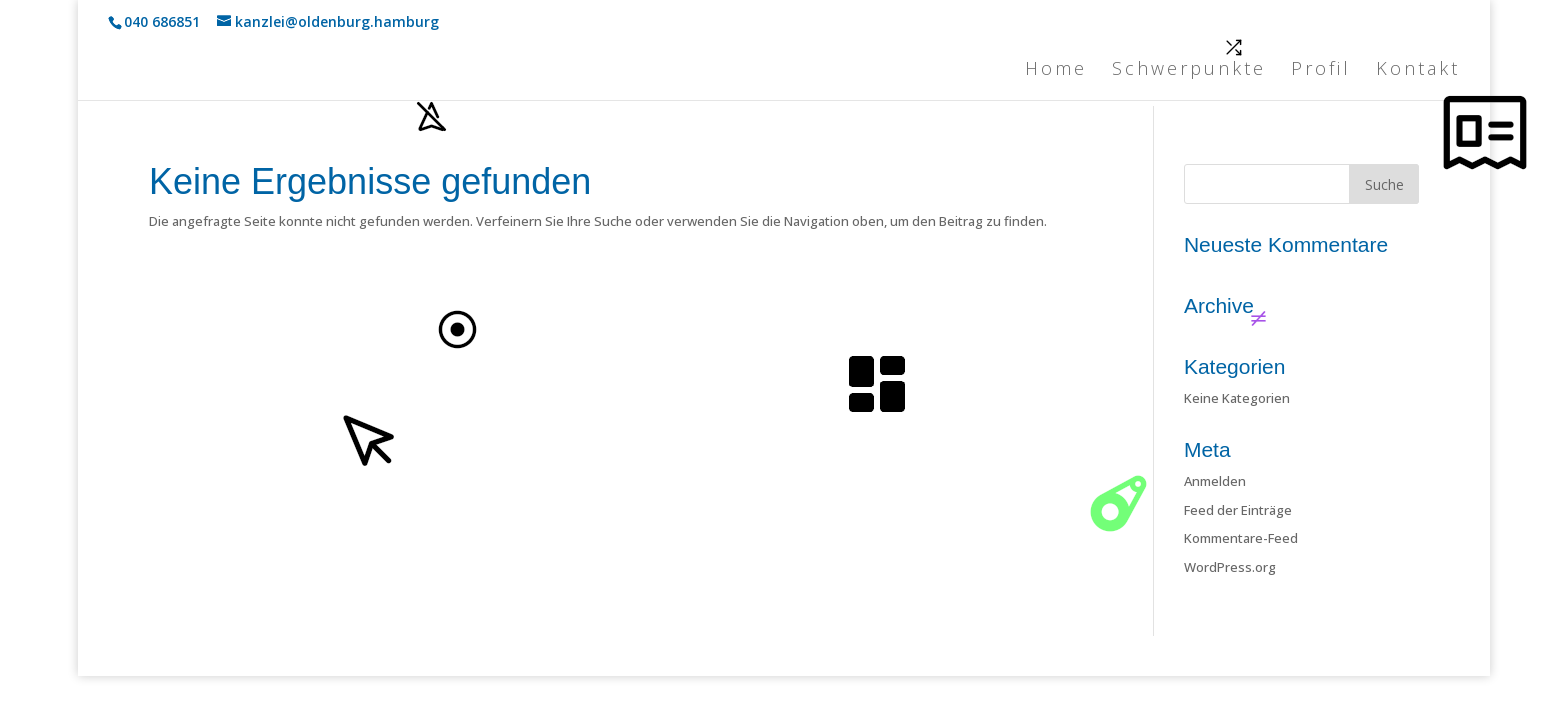  What do you see at coordinates (877, 384) in the screenshot?
I see `access the dashboard overview` at bounding box center [877, 384].